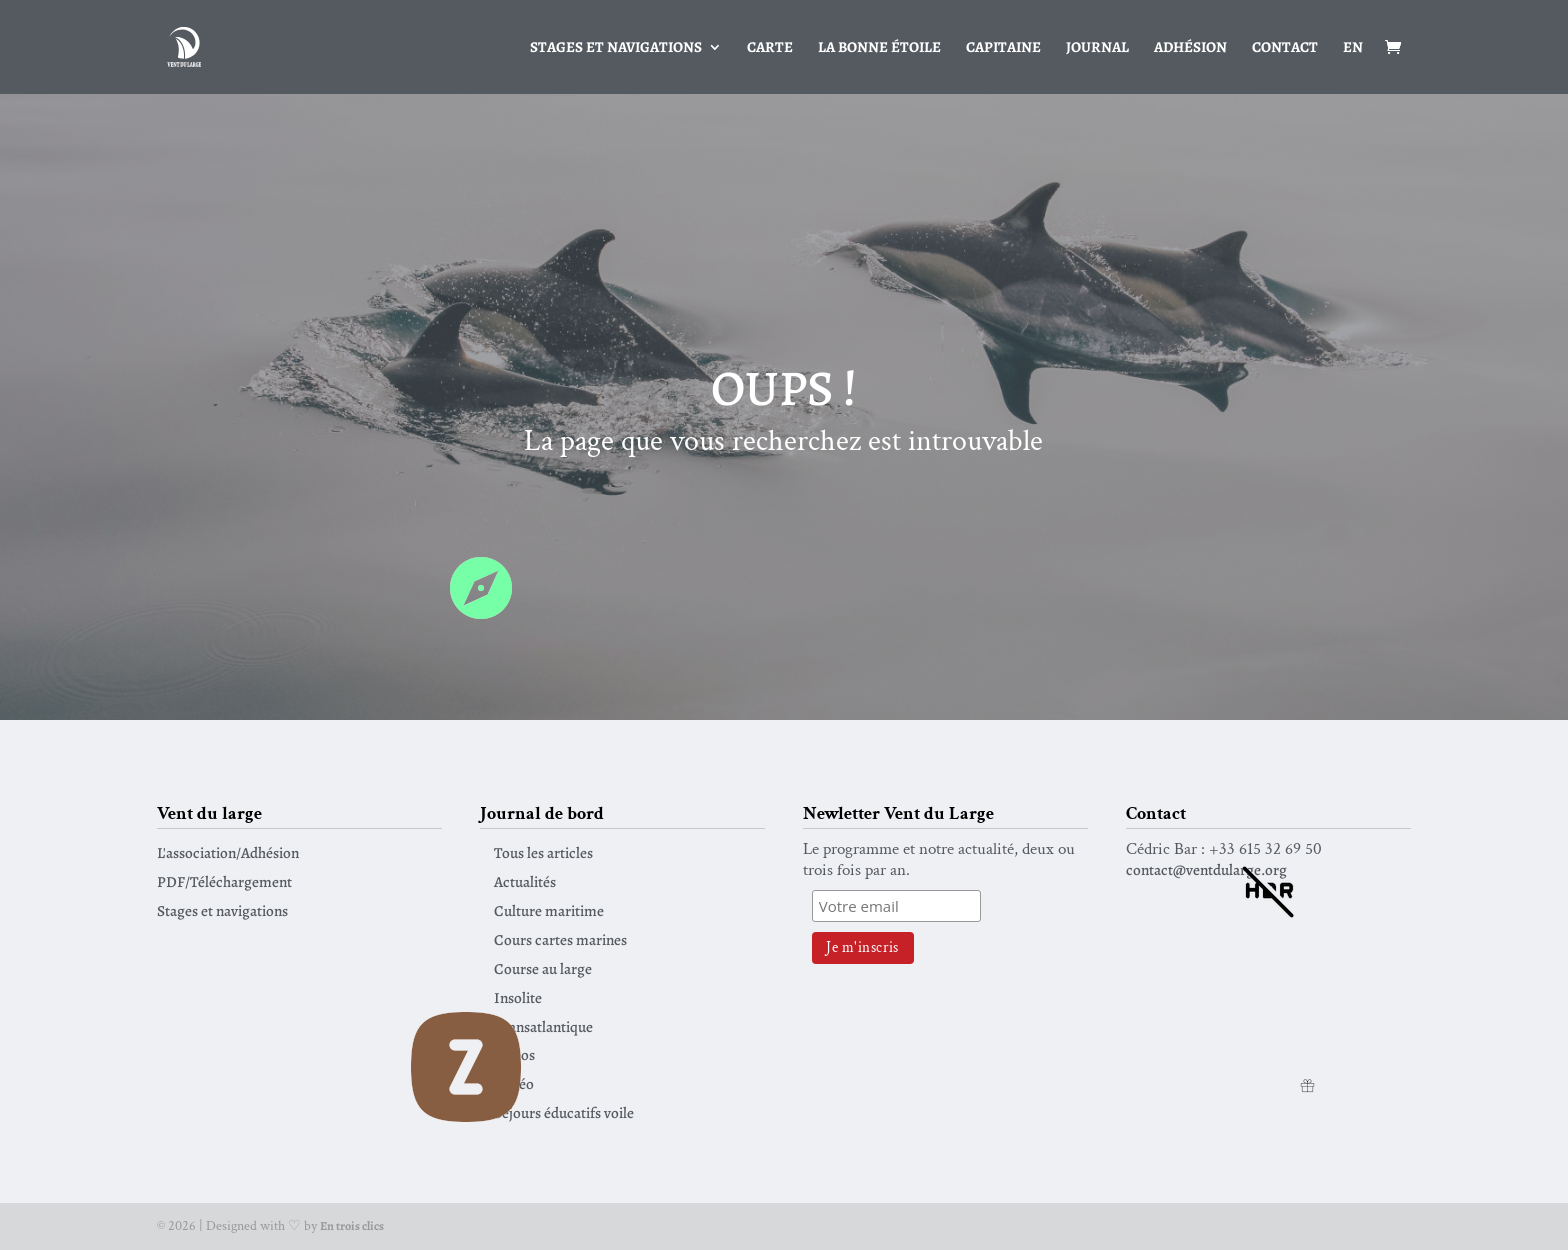  I want to click on disable HDR mode for photos, so click(1269, 890).